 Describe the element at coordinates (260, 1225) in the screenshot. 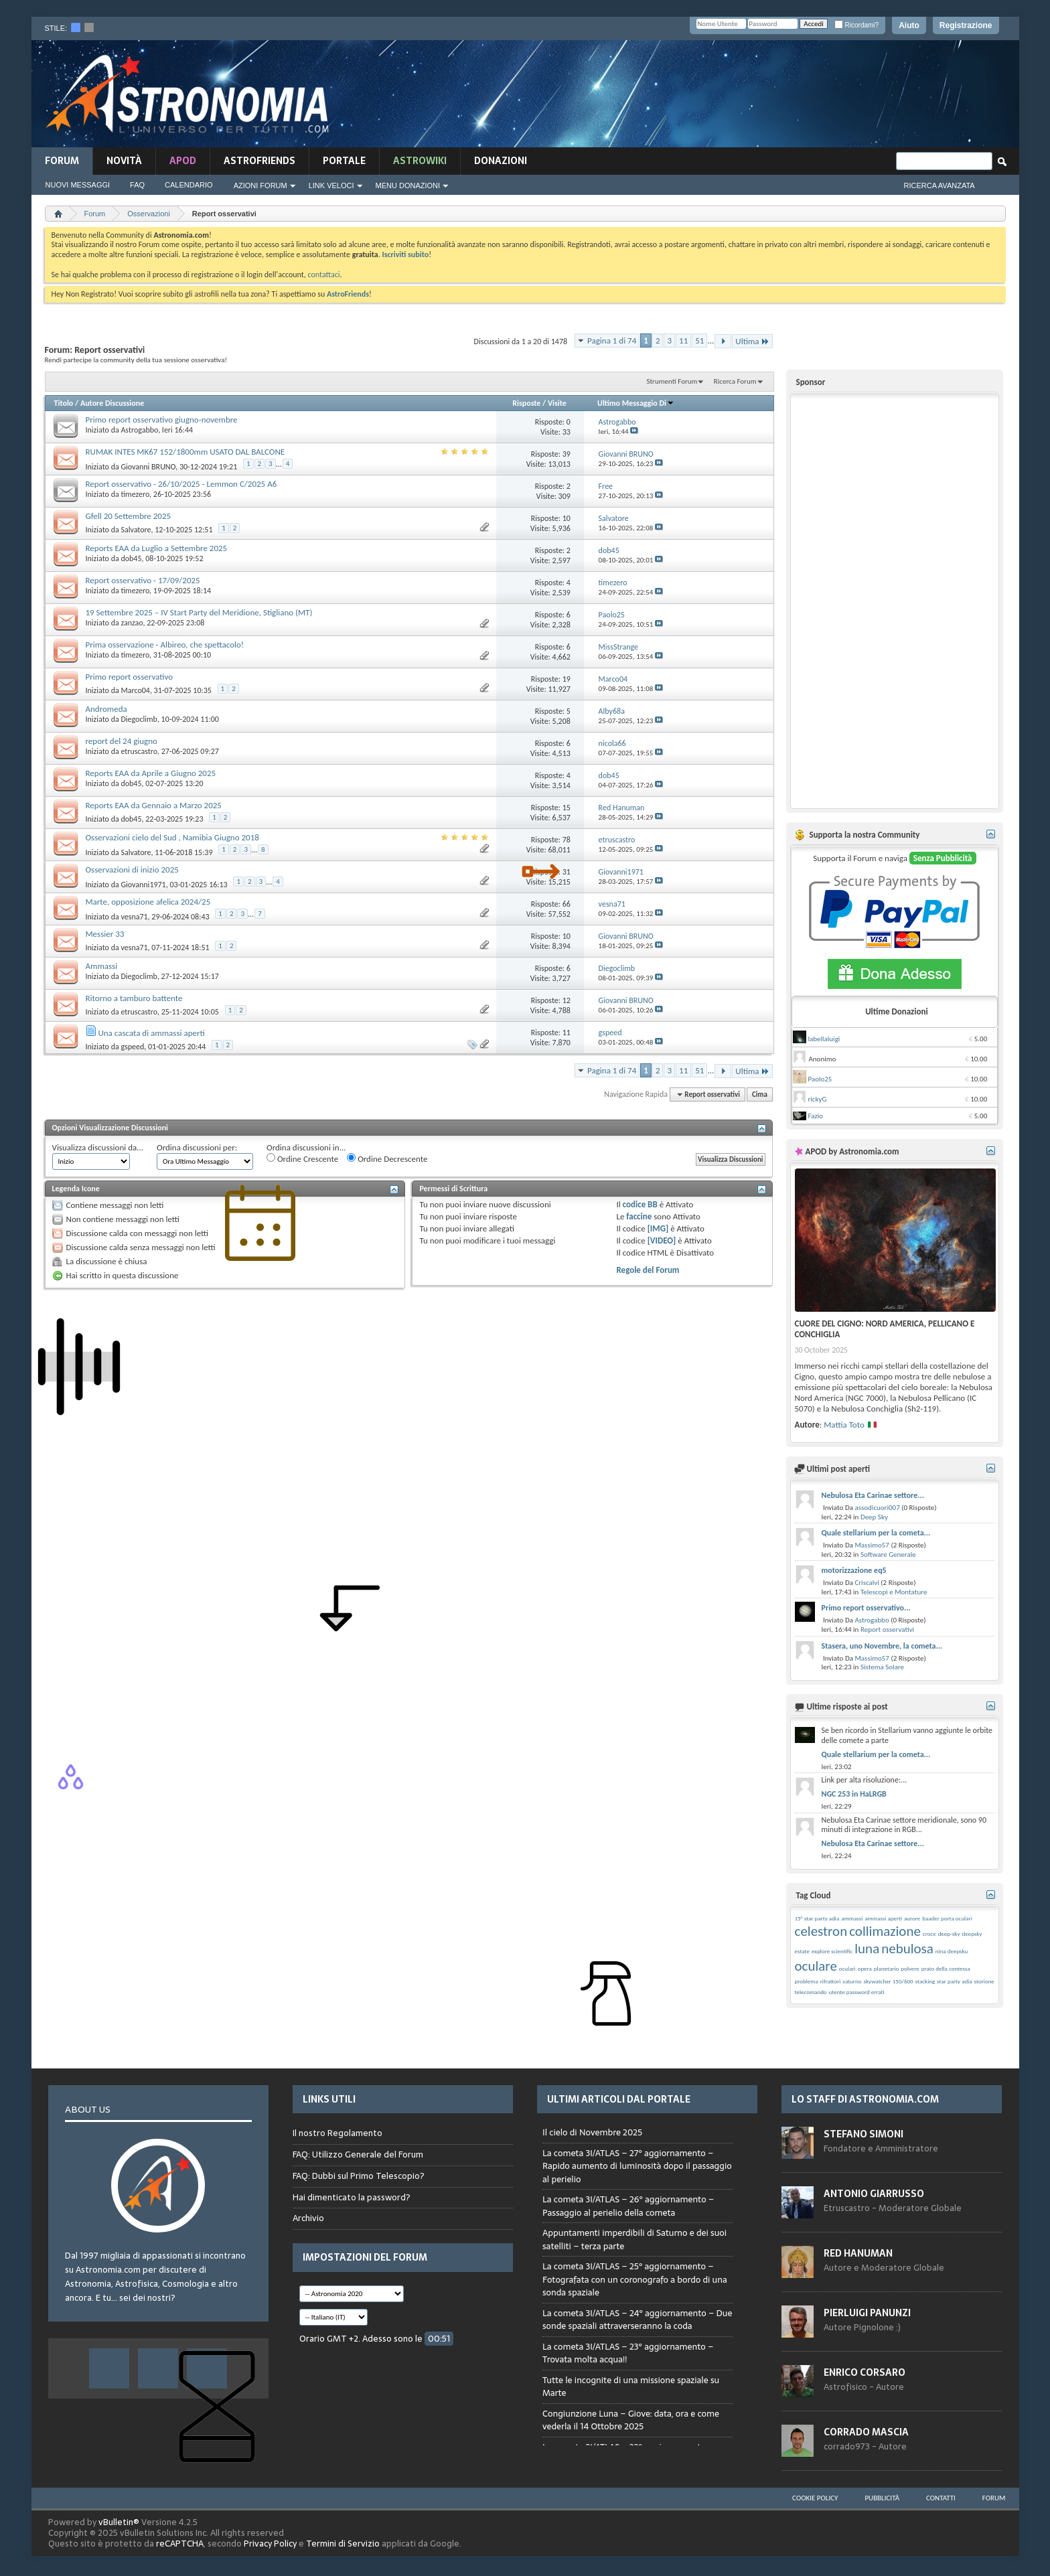

I see `view calendar events` at that location.